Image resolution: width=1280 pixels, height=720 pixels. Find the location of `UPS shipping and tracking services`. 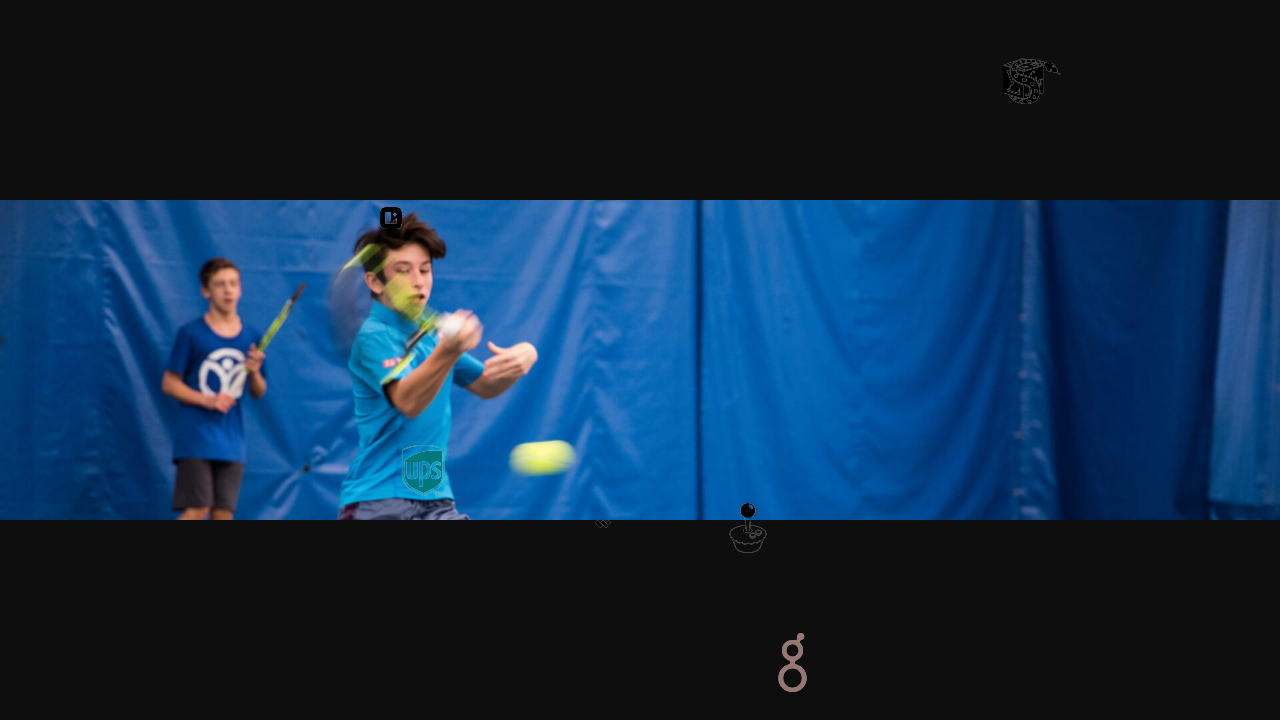

UPS shipping and tracking services is located at coordinates (423, 470).